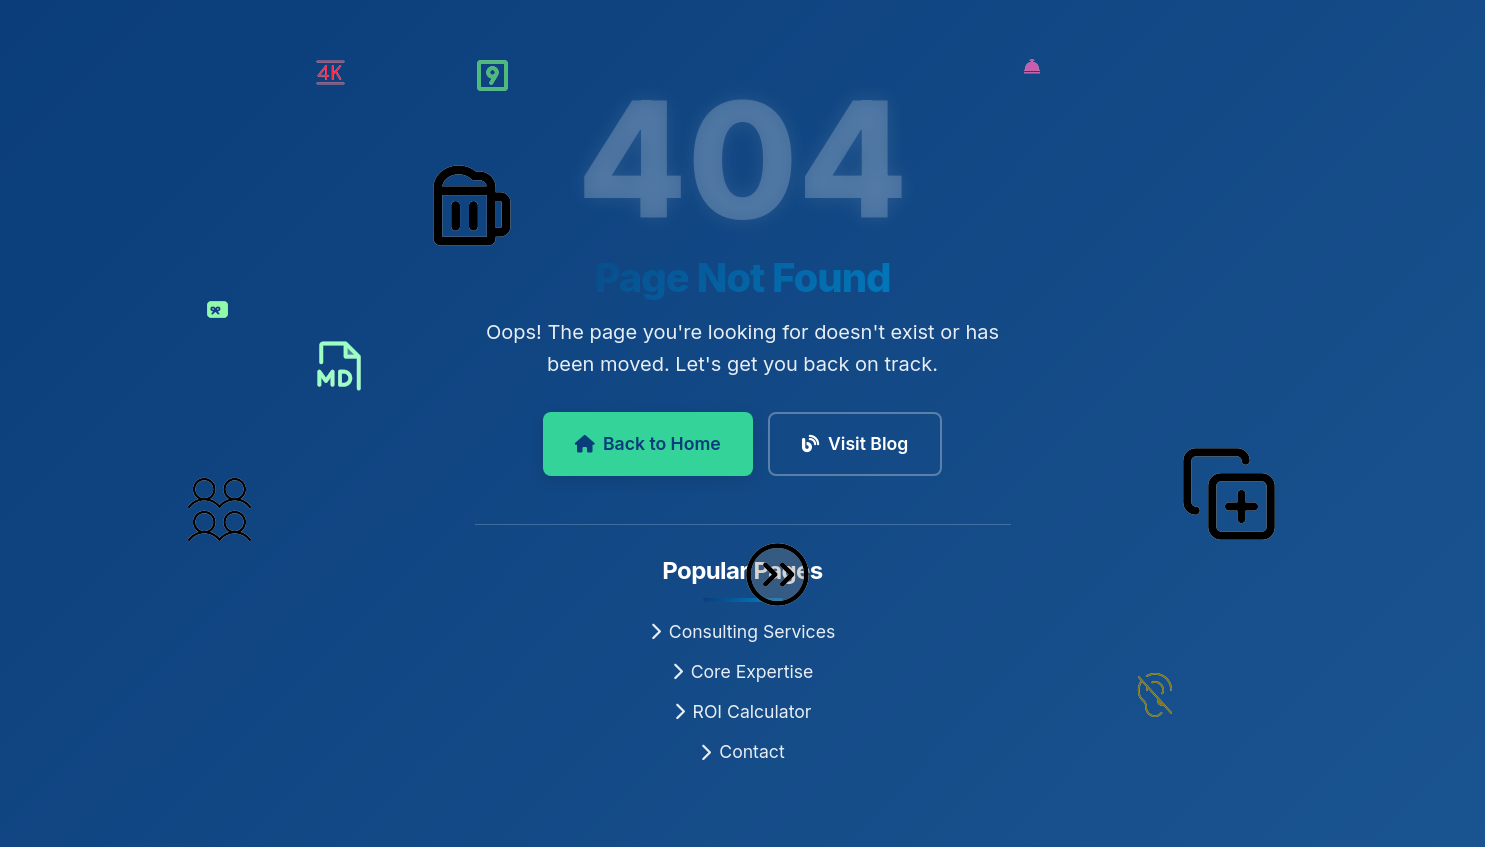 This screenshot has width=1485, height=847. Describe the element at coordinates (1229, 494) in the screenshot. I see `duplicate and add a new item` at that location.